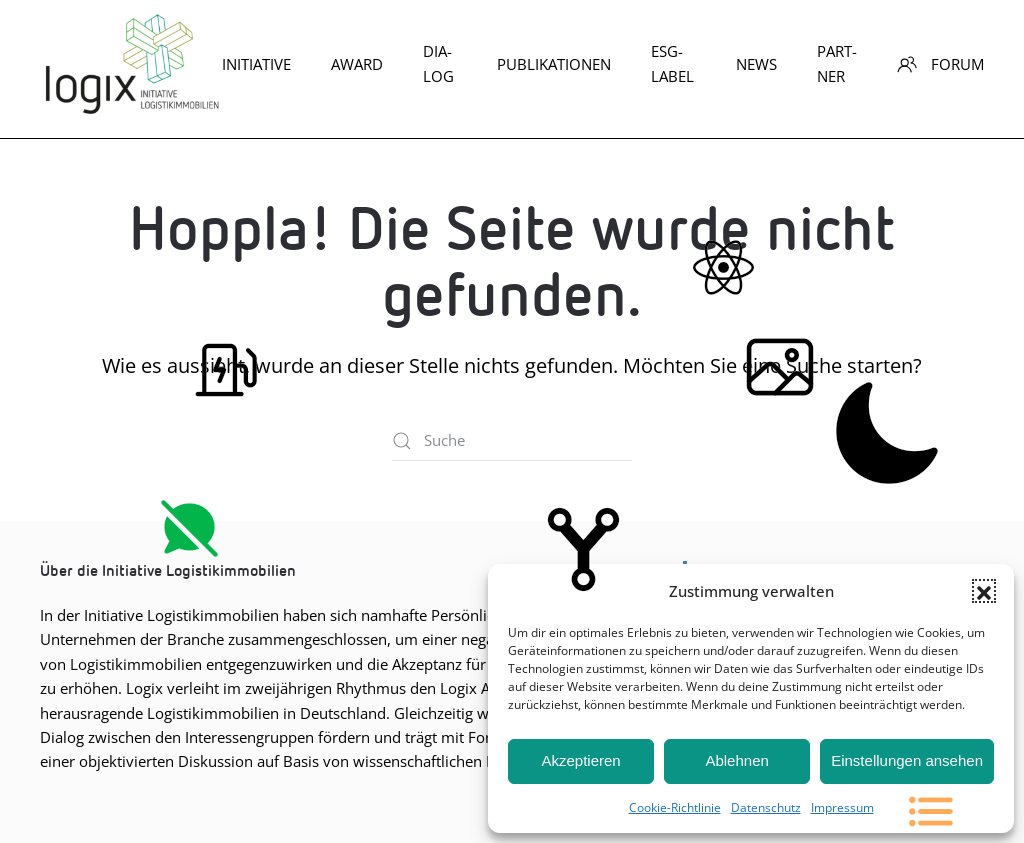 The width and height of the screenshot is (1024, 843). What do you see at coordinates (930, 811) in the screenshot?
I see `view items in a list format` at bounding box center [930, 811].